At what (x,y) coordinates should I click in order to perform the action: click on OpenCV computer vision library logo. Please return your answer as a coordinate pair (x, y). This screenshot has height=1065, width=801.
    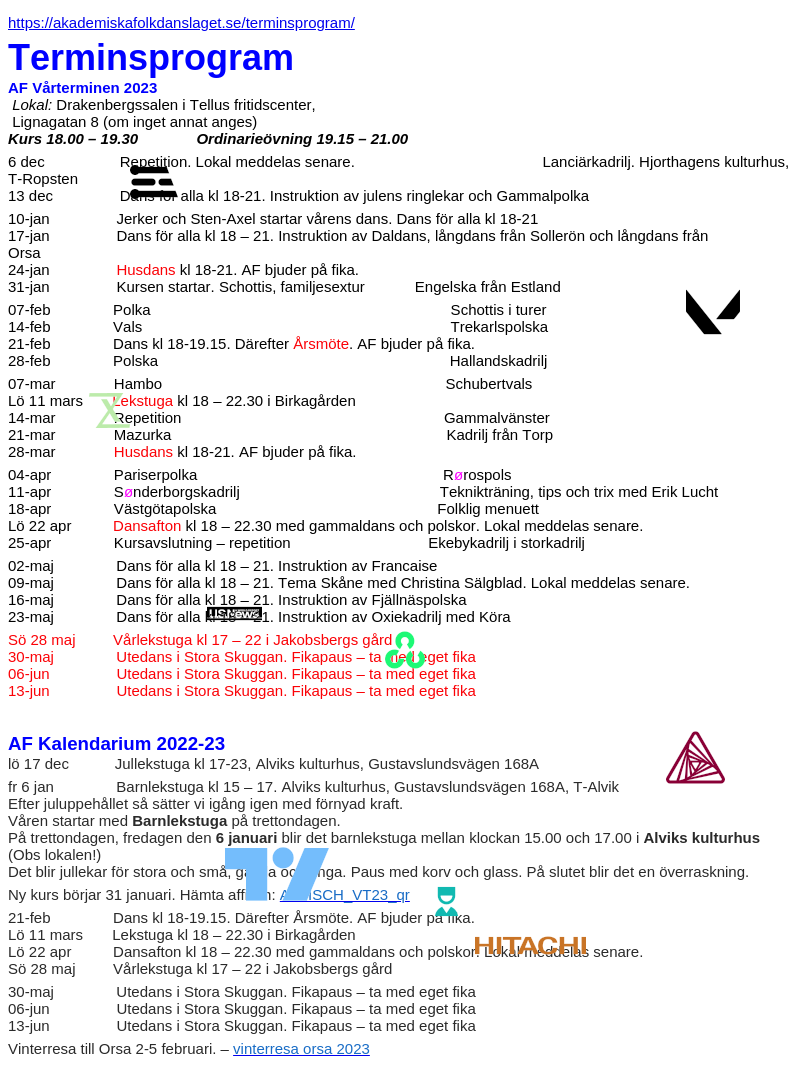
    Looking at the image, I should click on (405, 650).